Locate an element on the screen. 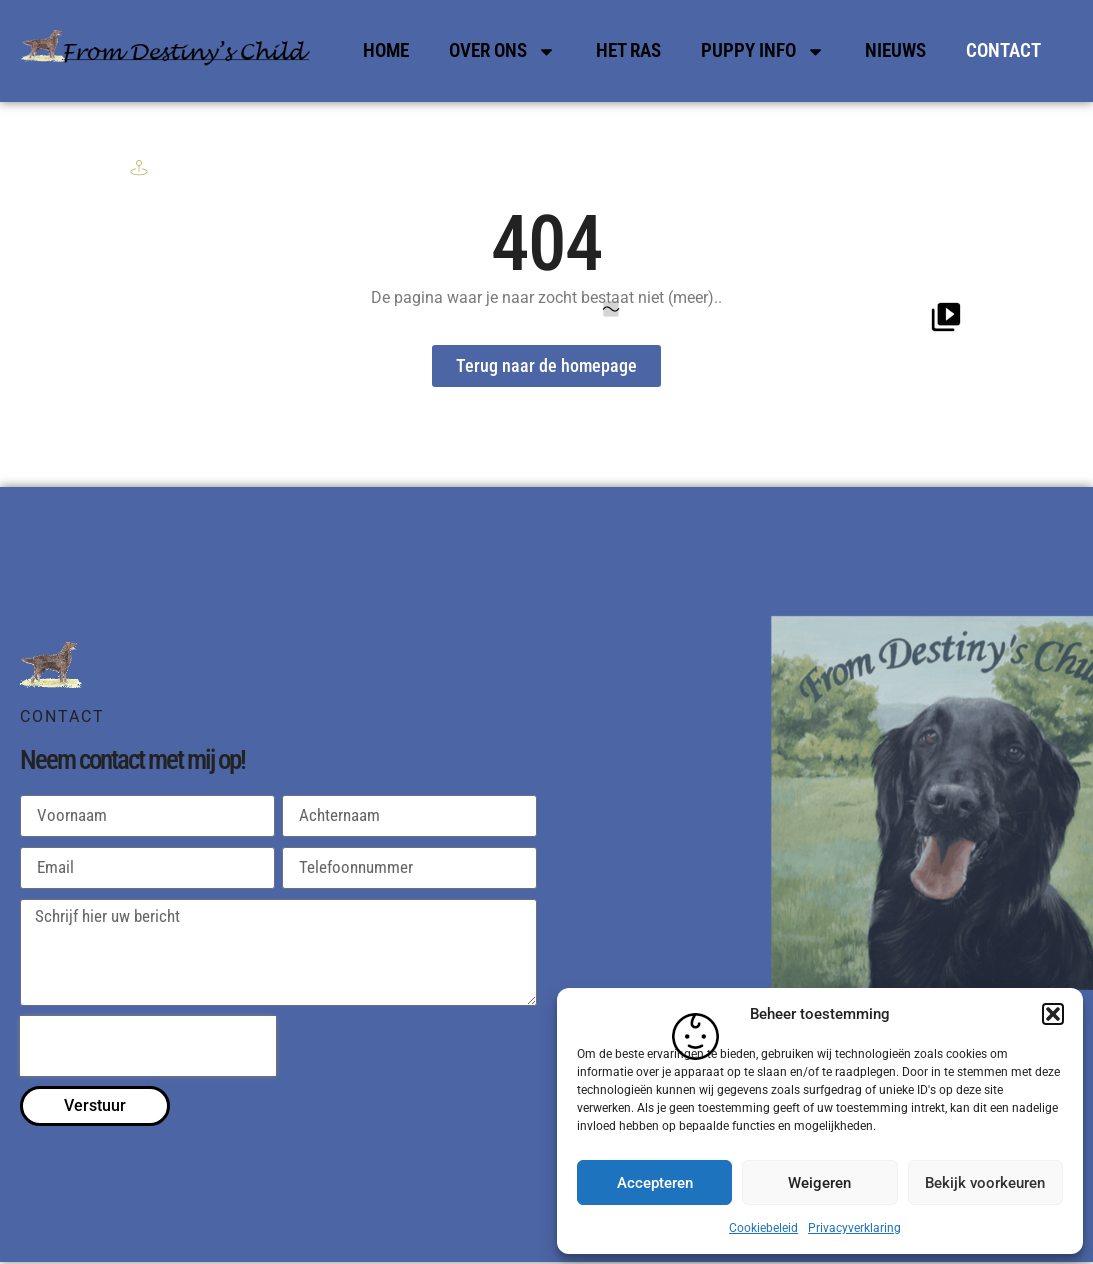 This screenshot has width=1093, height=1264. indicates approximate or similar value is located at coordinates (611, 309).